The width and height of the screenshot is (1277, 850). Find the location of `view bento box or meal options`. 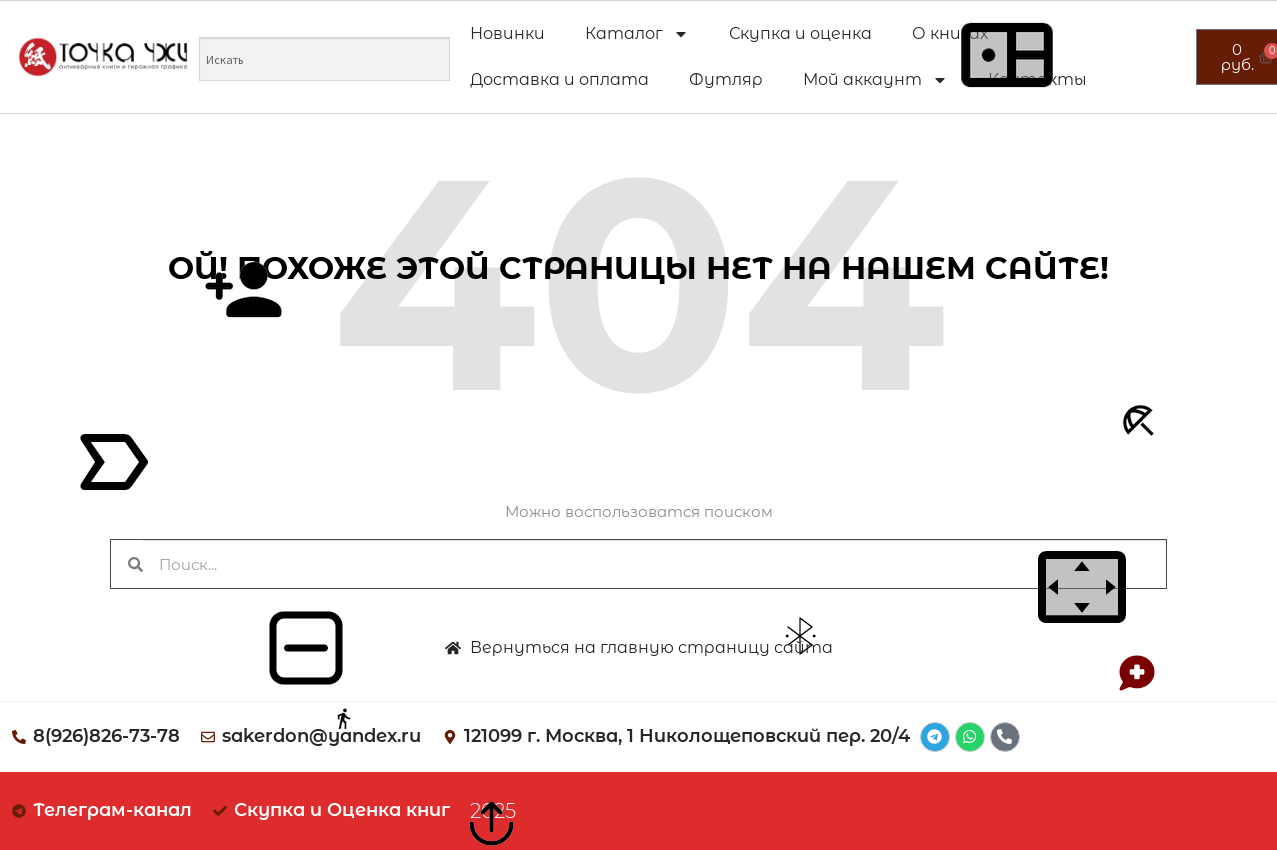

view bento box or meal options is located at coordinates (1007, 55).